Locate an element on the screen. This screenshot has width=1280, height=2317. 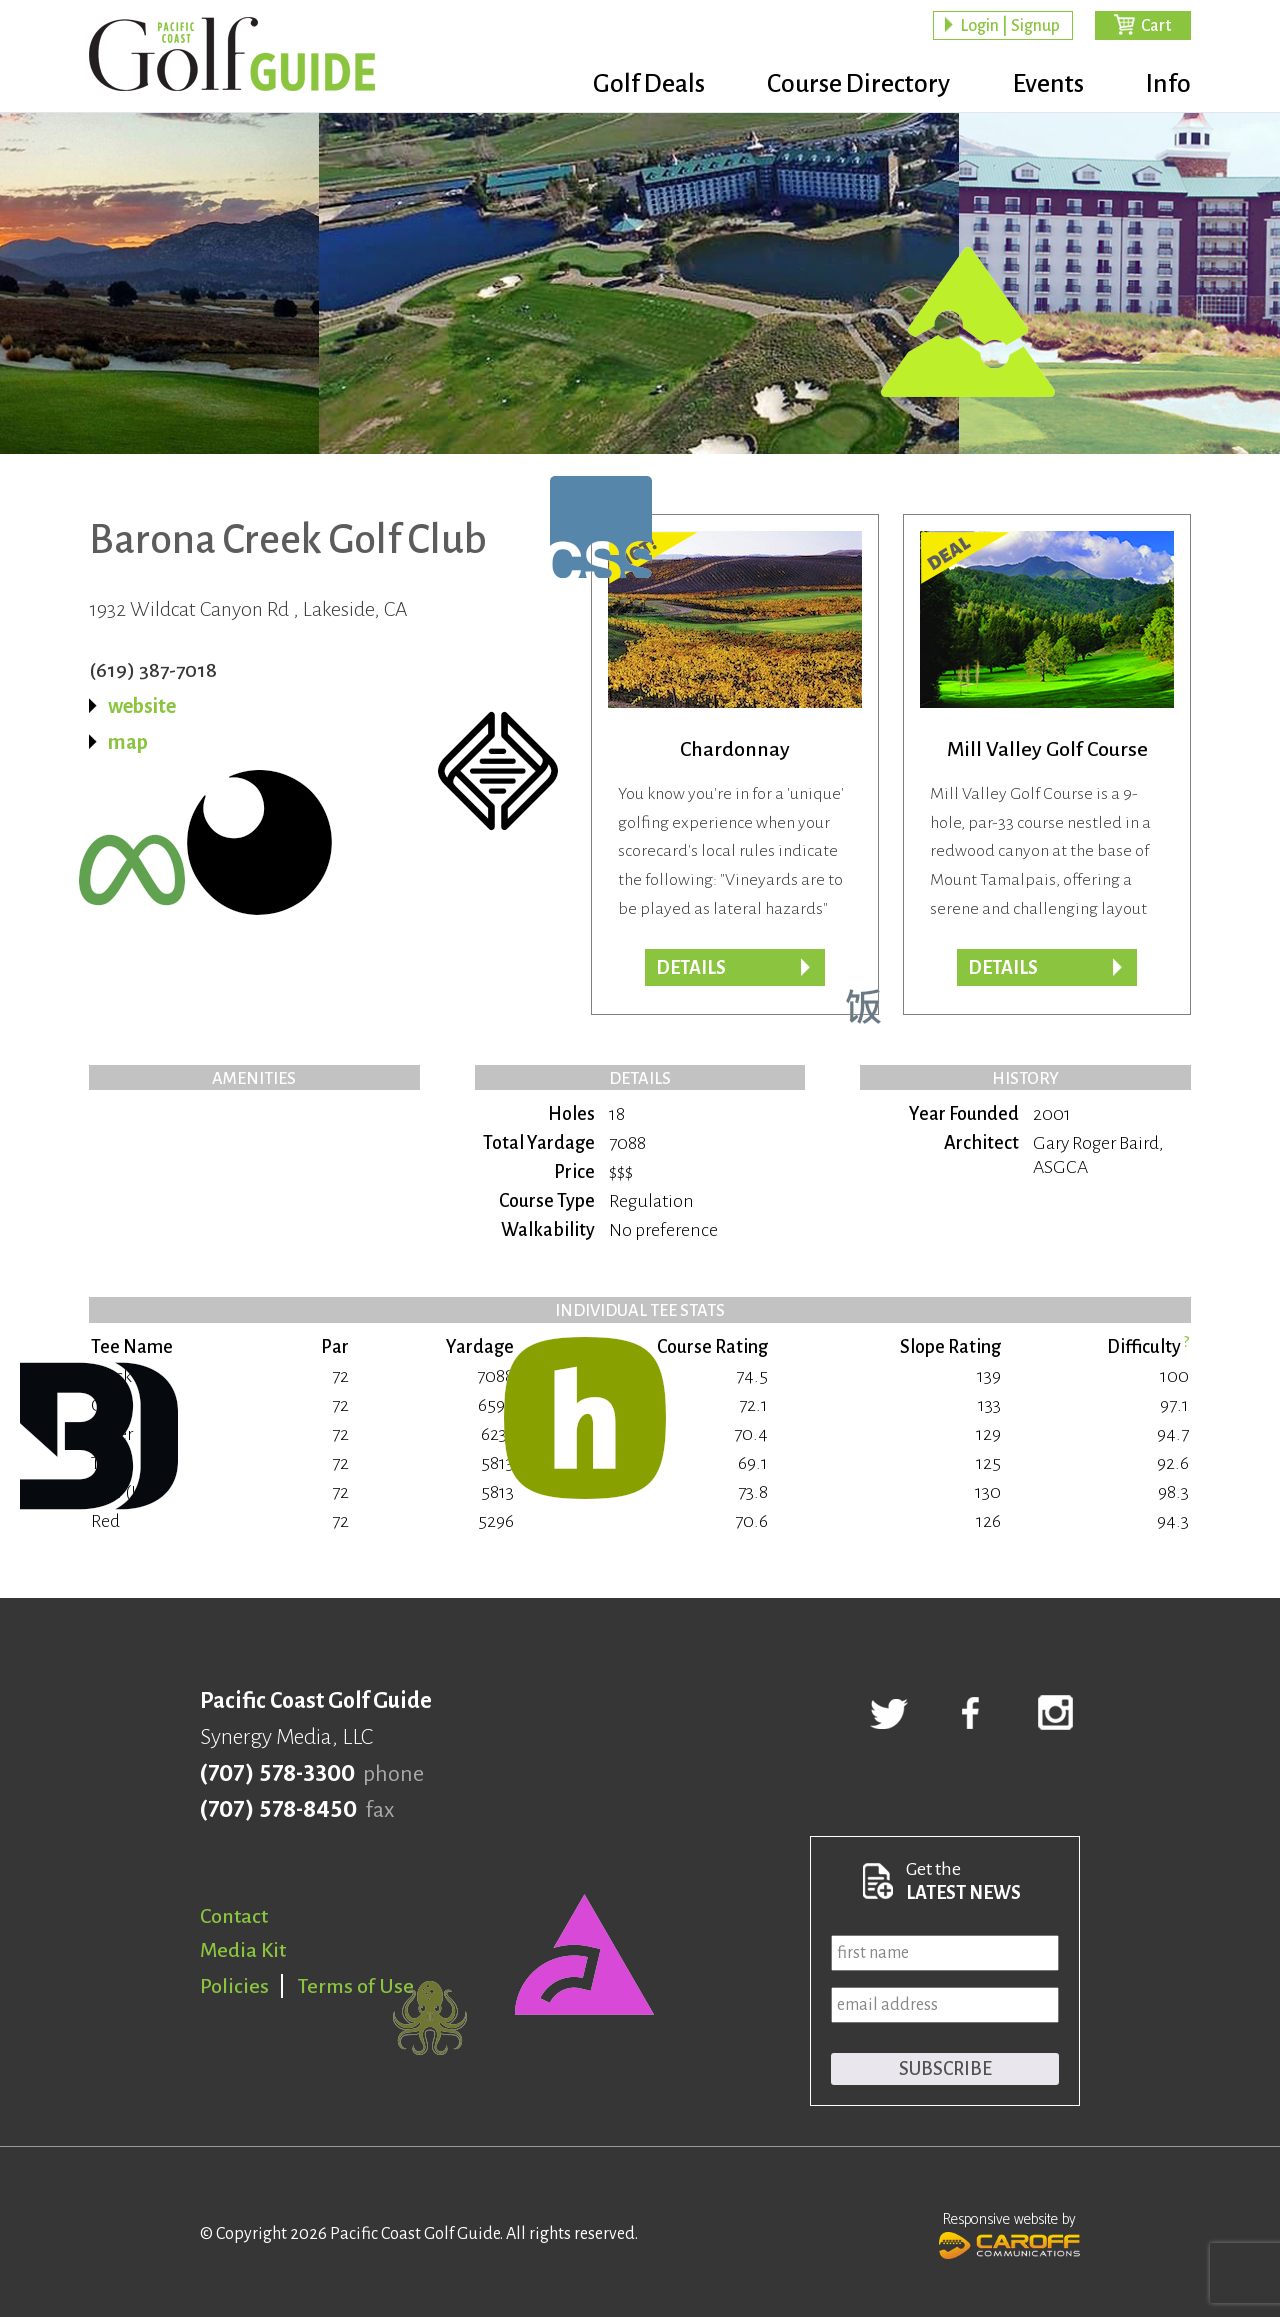
open the Local app is located at coordinates (498, 771).